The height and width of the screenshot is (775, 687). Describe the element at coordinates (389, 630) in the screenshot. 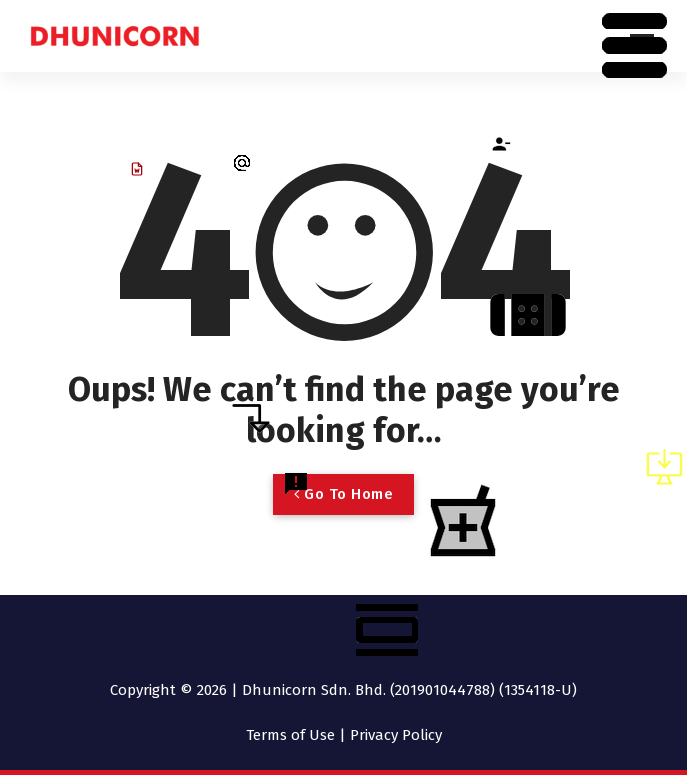

I see `switch to day view in calendar` at that location.